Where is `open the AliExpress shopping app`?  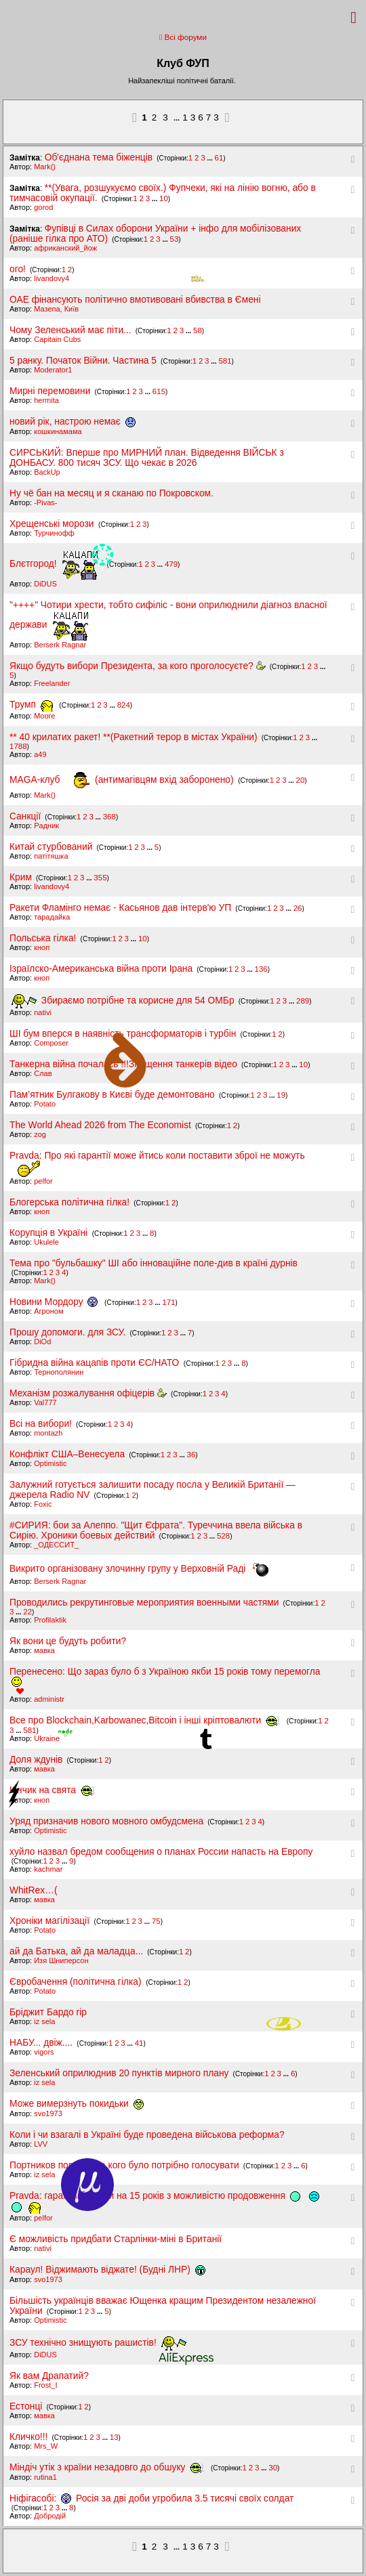 open the AliExpress shopping app is located at coordinates (186, 2358).